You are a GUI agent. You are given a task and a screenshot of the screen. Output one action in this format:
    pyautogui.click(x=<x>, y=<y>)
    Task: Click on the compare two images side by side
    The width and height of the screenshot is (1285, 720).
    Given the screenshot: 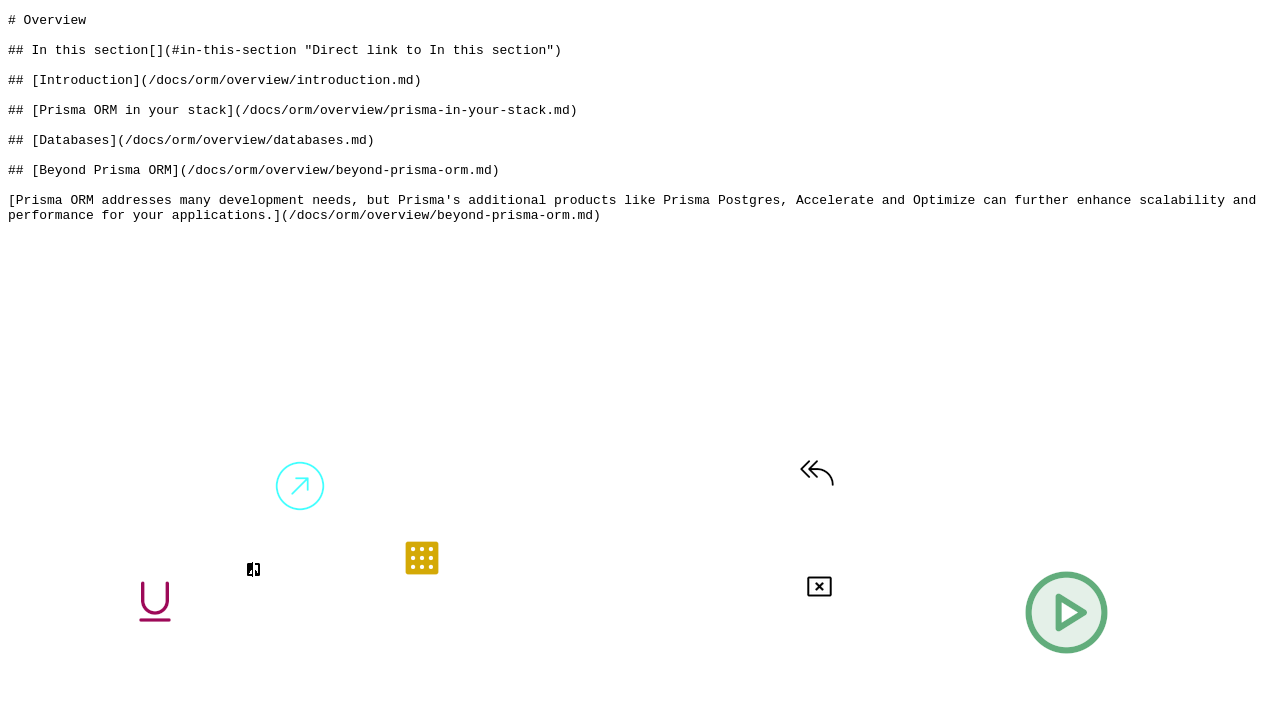 What is the action you would take?
    pyautogui.click(x=253, y=569)
    